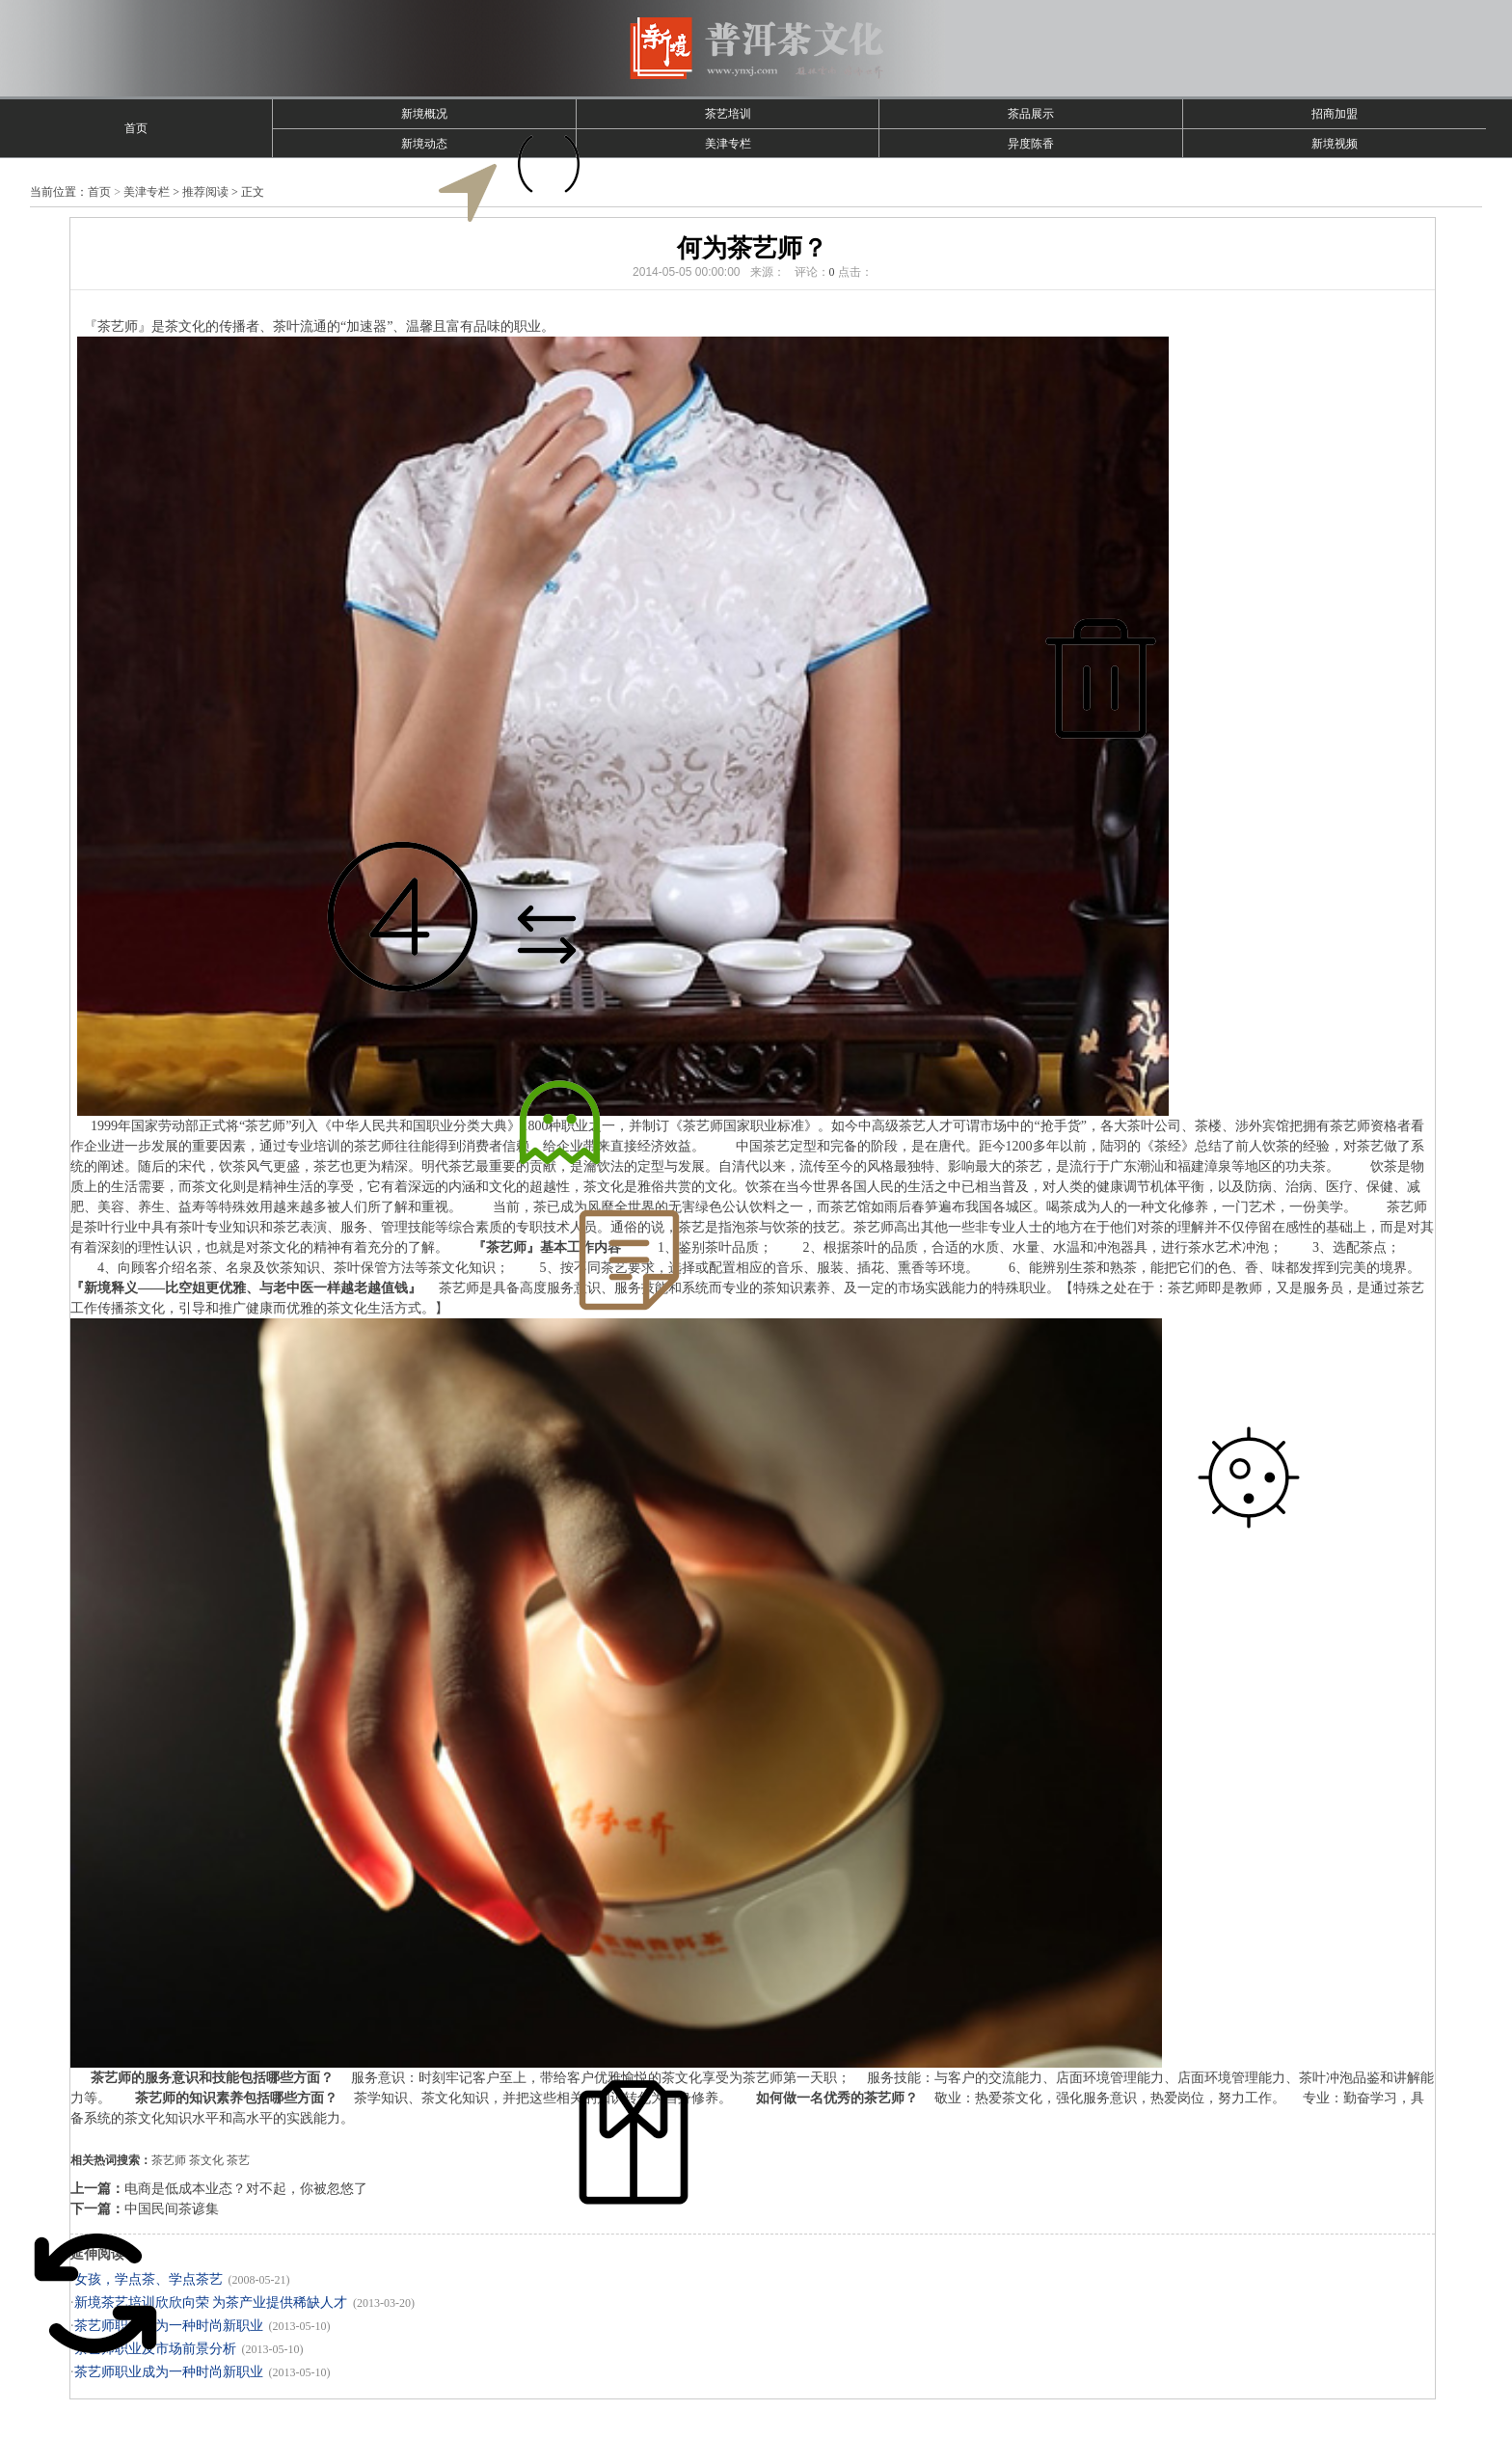 The width and height of the screenshot is (1512, 2438). Describe the element at coordinates (468, 193) in the screenshot. I see `get directions to current destination` at that location.